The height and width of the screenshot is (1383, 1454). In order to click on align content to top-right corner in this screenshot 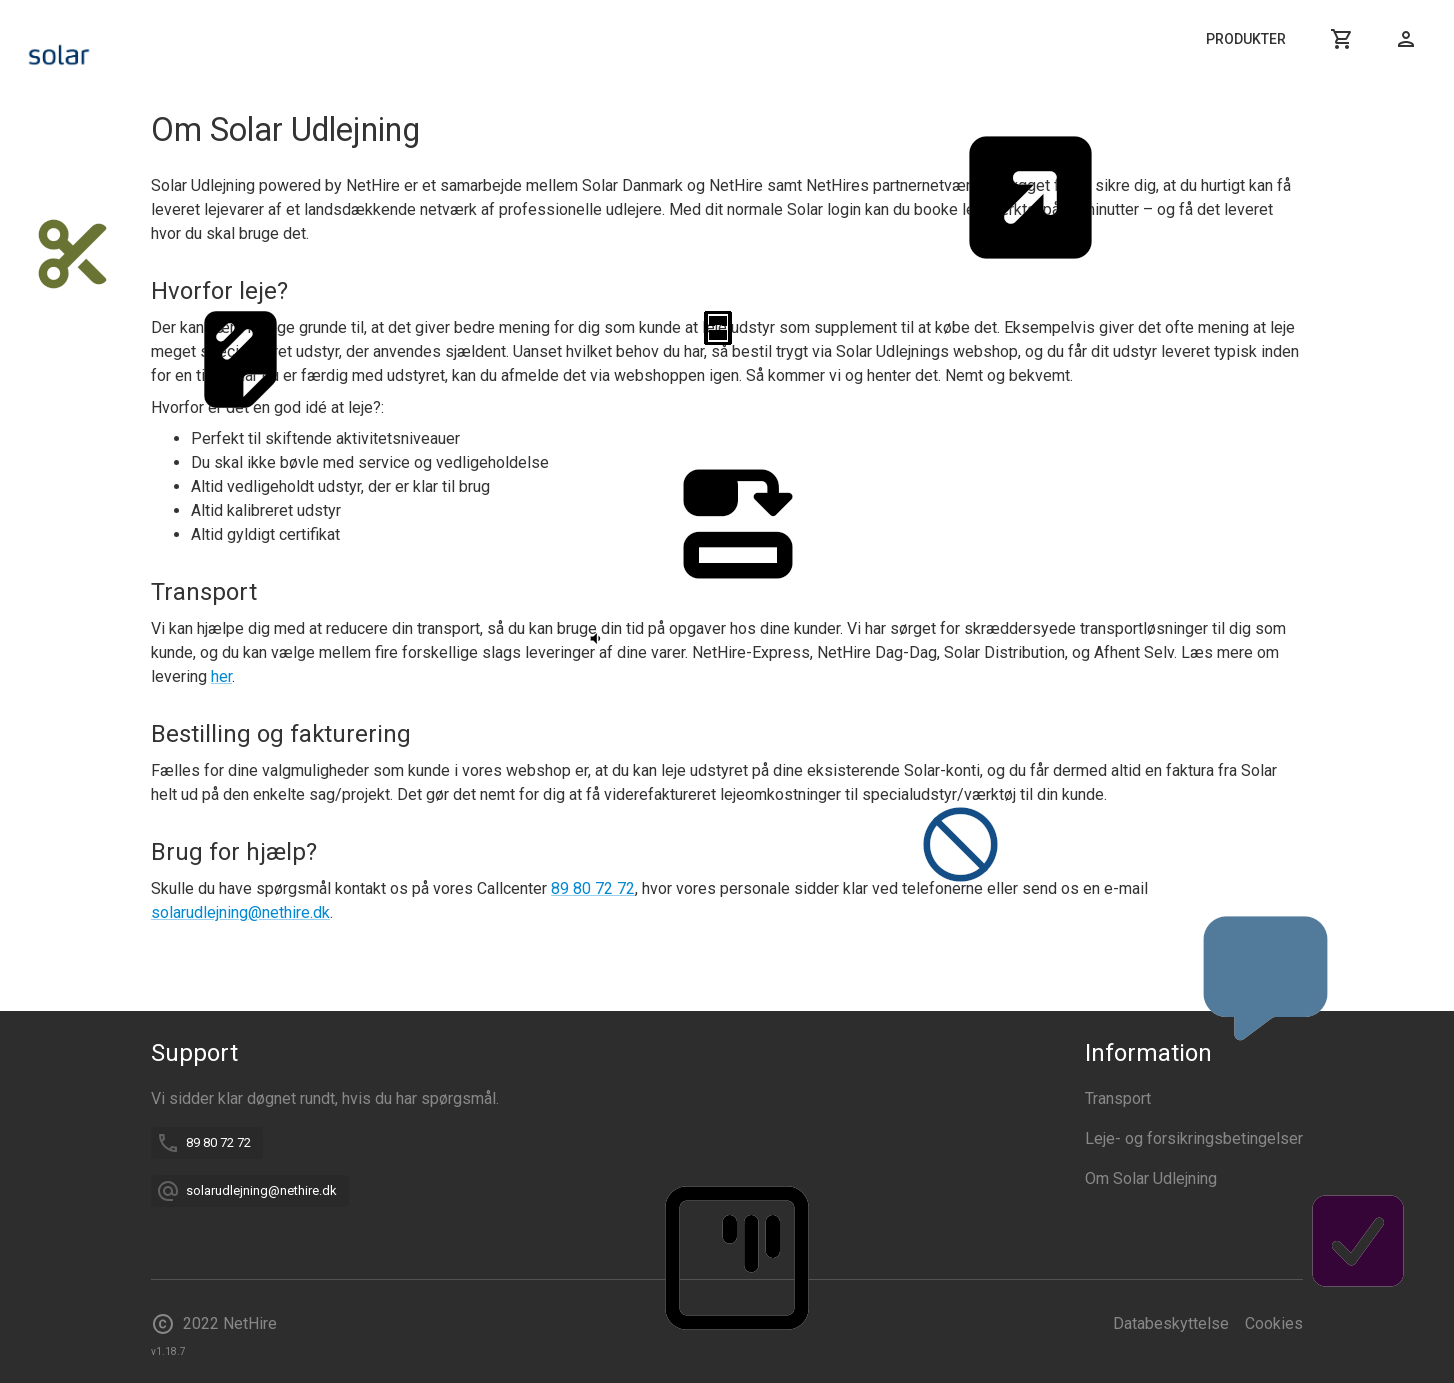, I will do `click(737, 1258)`.